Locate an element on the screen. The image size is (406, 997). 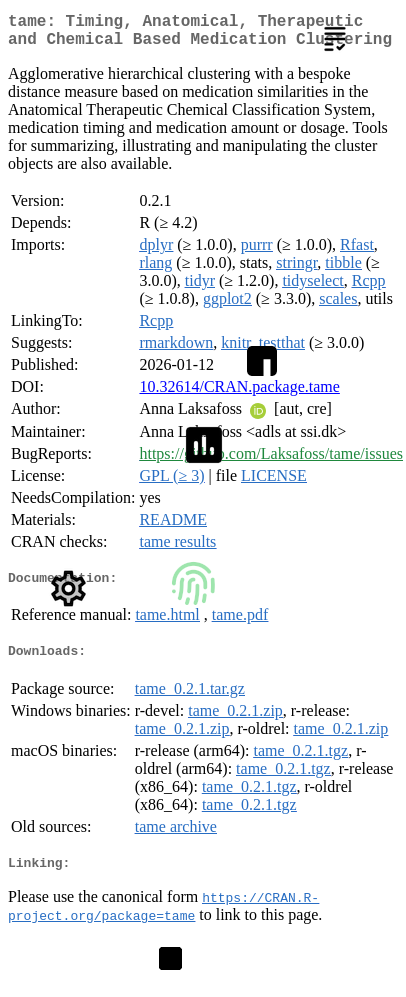
view grading or assessment results is located at coordinates (335, 39).